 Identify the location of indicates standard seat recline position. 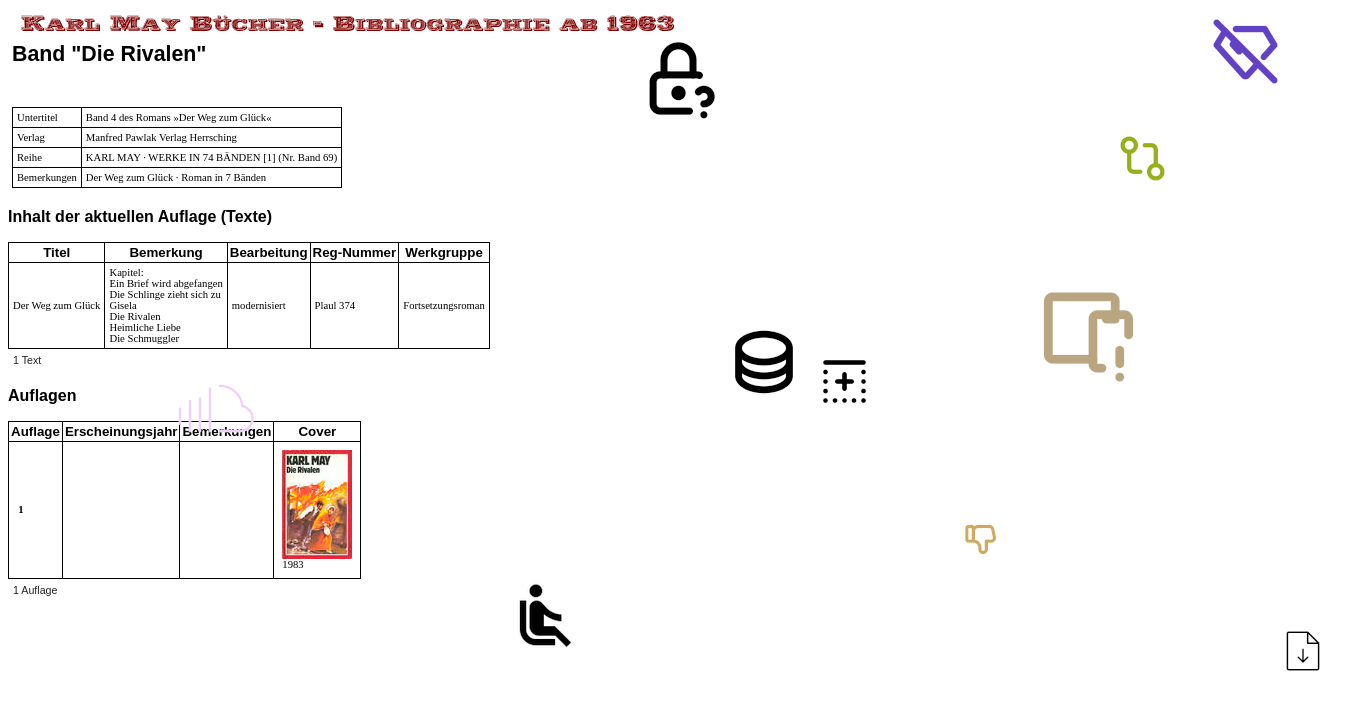
(545, 616).